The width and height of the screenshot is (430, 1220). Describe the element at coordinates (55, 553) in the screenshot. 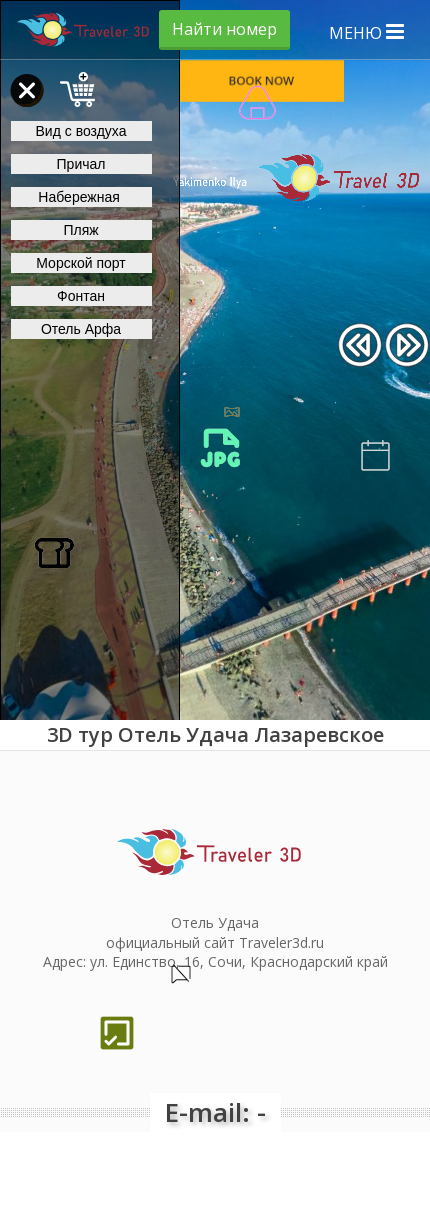

I see `access bakery or bread-related content` at that location.